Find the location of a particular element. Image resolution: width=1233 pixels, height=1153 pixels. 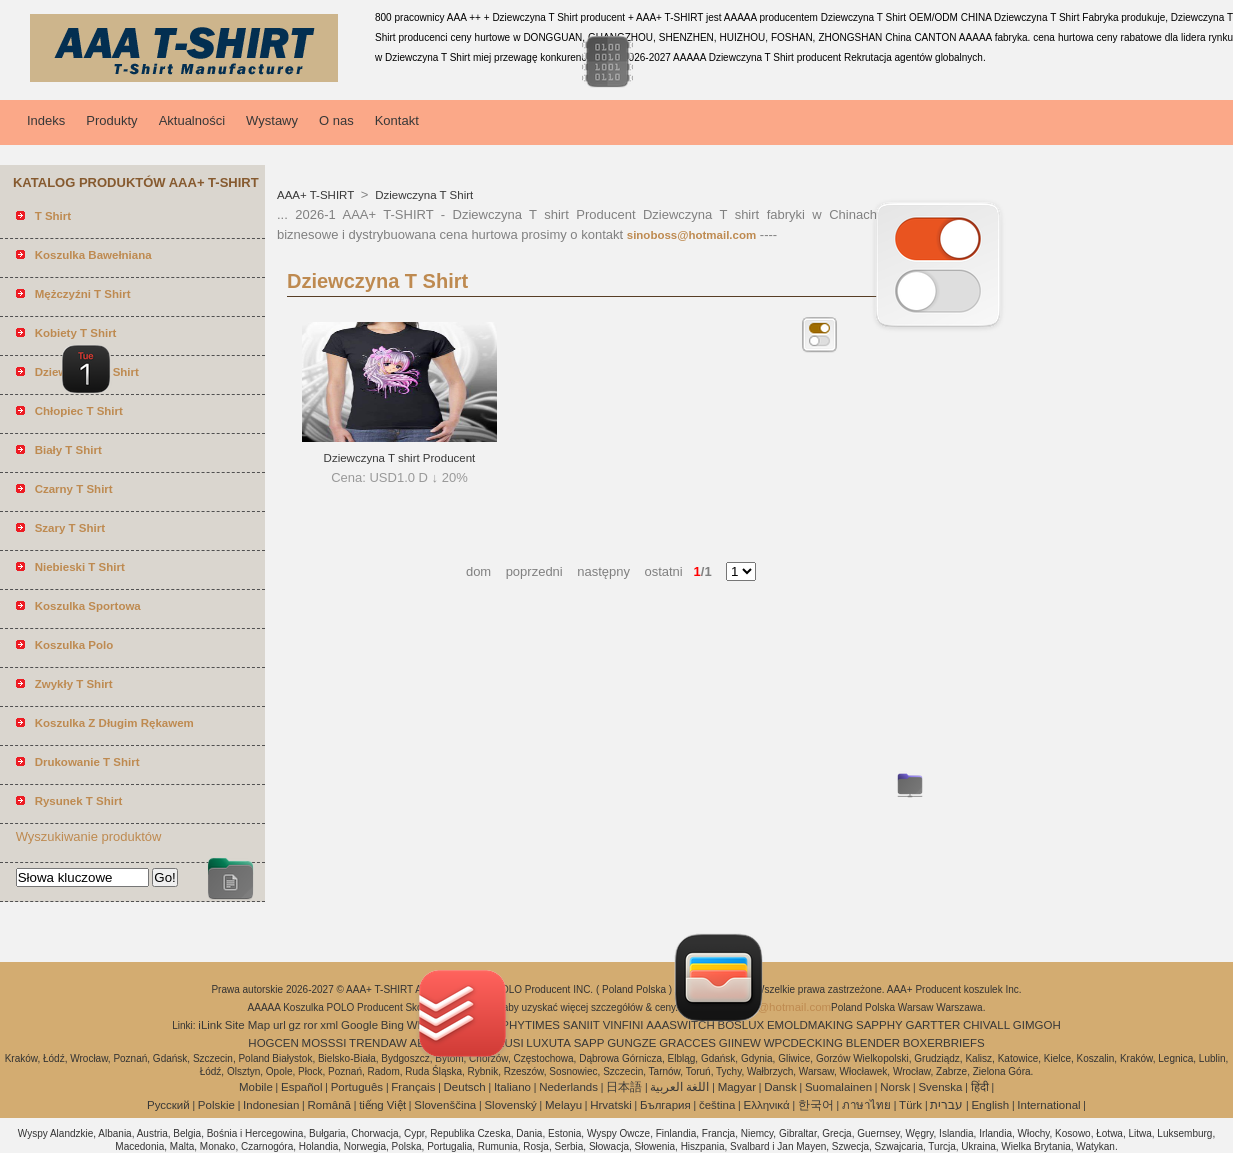

access a remote or network folder is located at coordinates (910, 785).